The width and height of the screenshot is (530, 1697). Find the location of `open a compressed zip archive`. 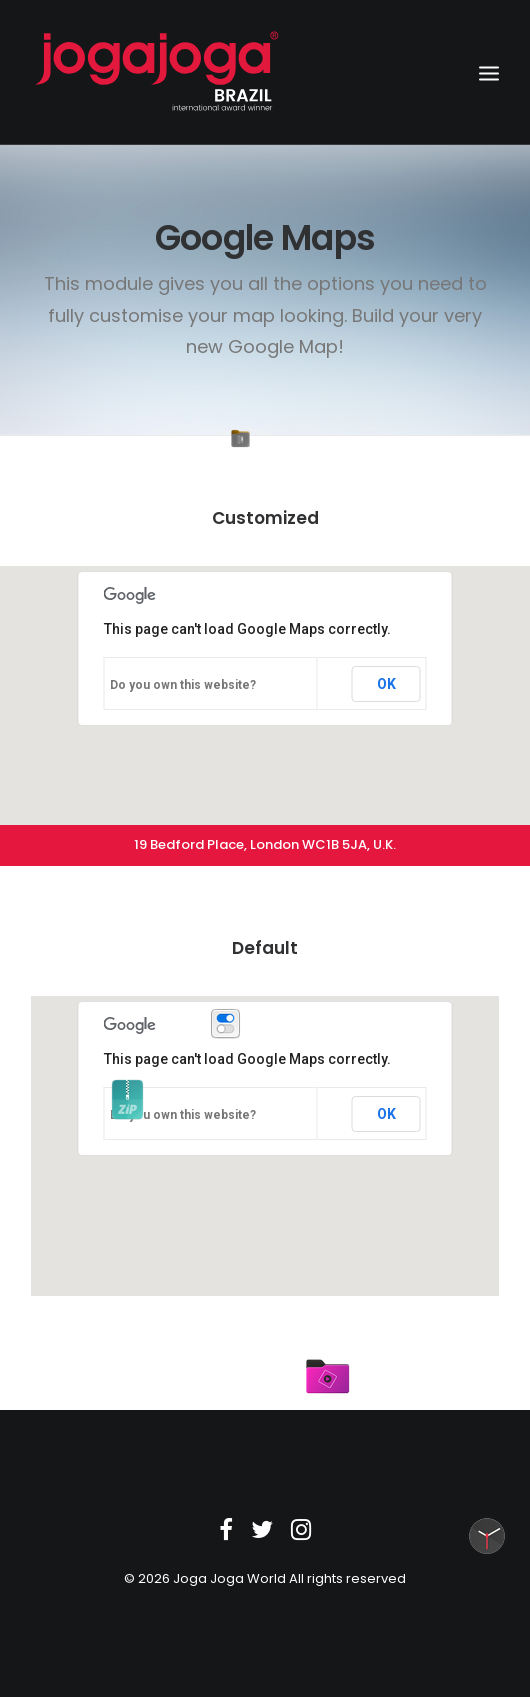

open a compressed zip archive is located at coordinates (127, 1099).